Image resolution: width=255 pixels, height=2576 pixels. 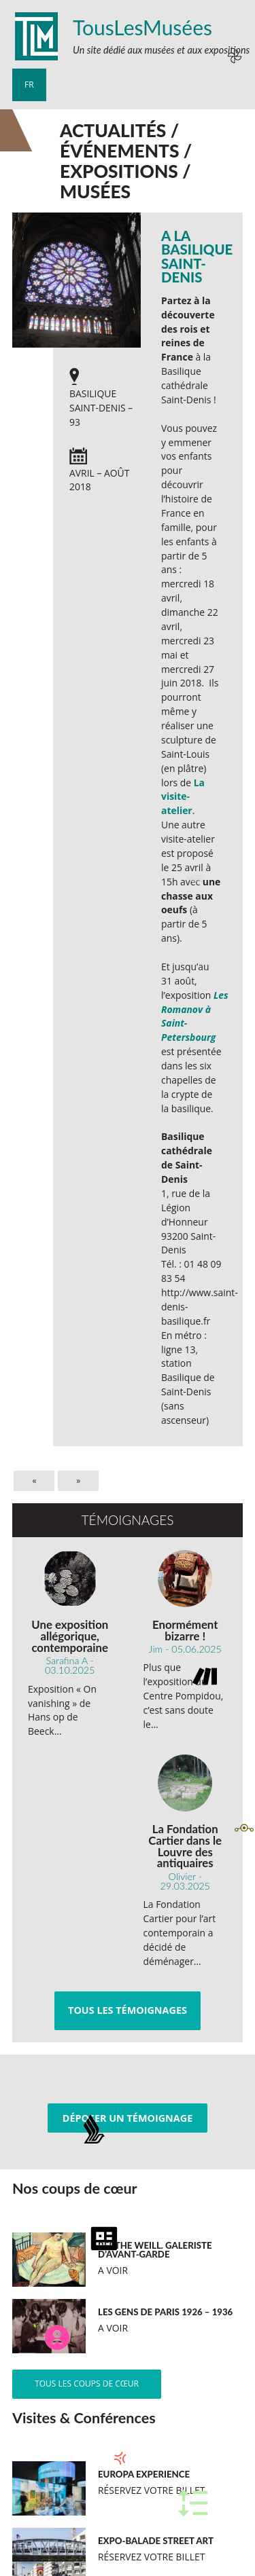 What do you see at coordinates (194, 879) in the screenshot?
I see `visit the Wizz Air website or app` at bounding box center [194, 879].